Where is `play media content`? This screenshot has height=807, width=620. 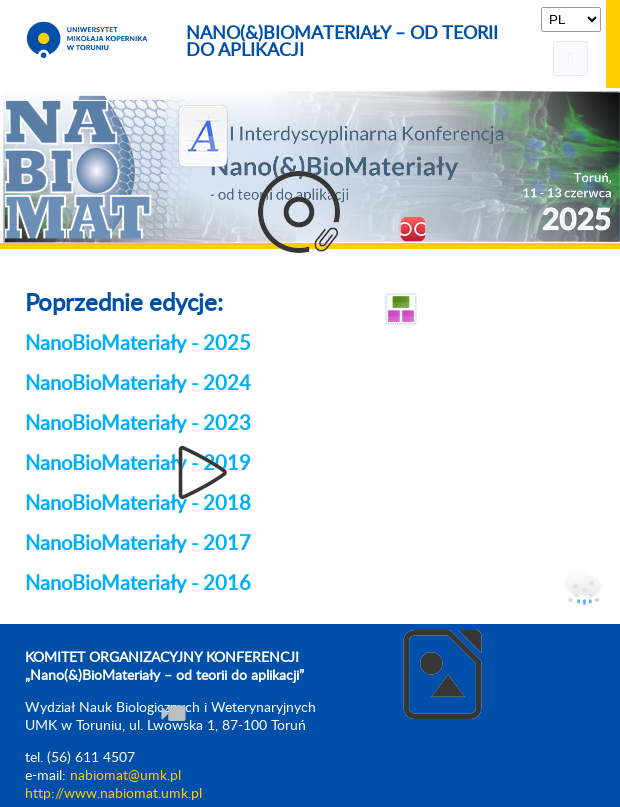 play media content is located at coordinates (201, 472).